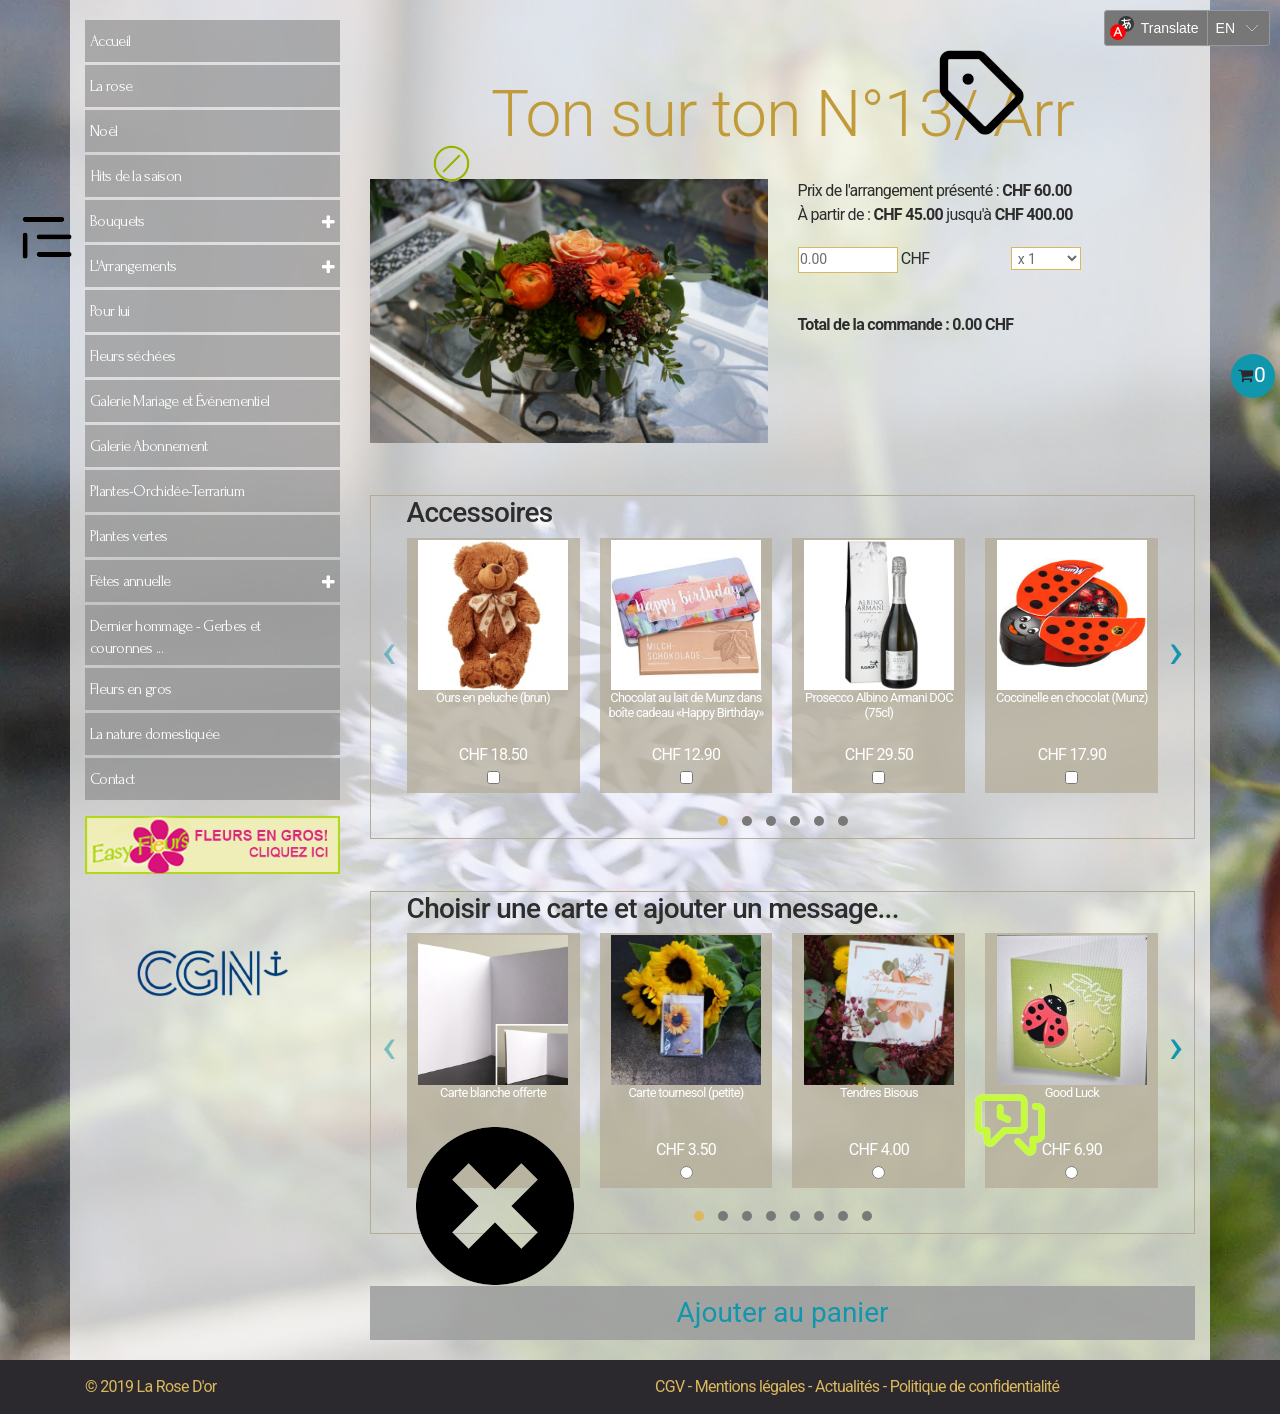 This screenshot has height=1414, width=1280. I want to click on close or dismiss a dialog, so click(495, 1206).